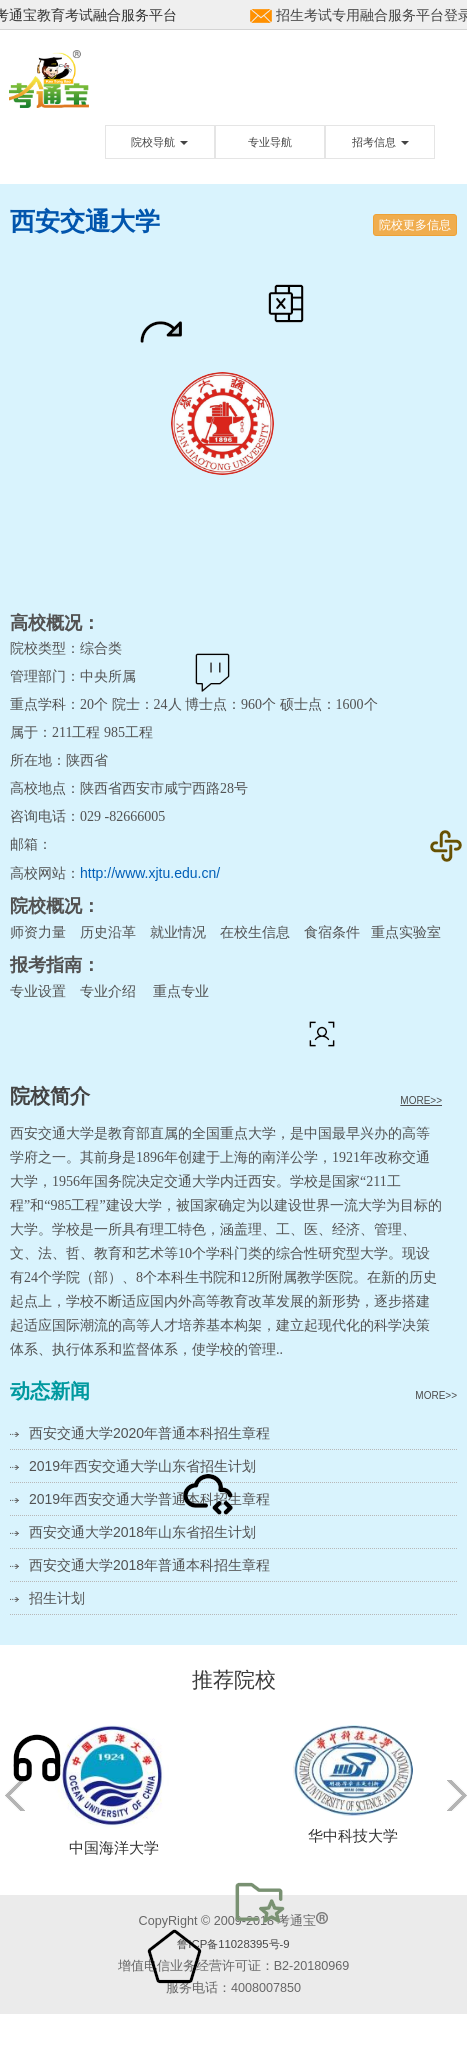 The image size is (467, 2067). I want to click on access your starred or favorite folders, so click(259, 1901).